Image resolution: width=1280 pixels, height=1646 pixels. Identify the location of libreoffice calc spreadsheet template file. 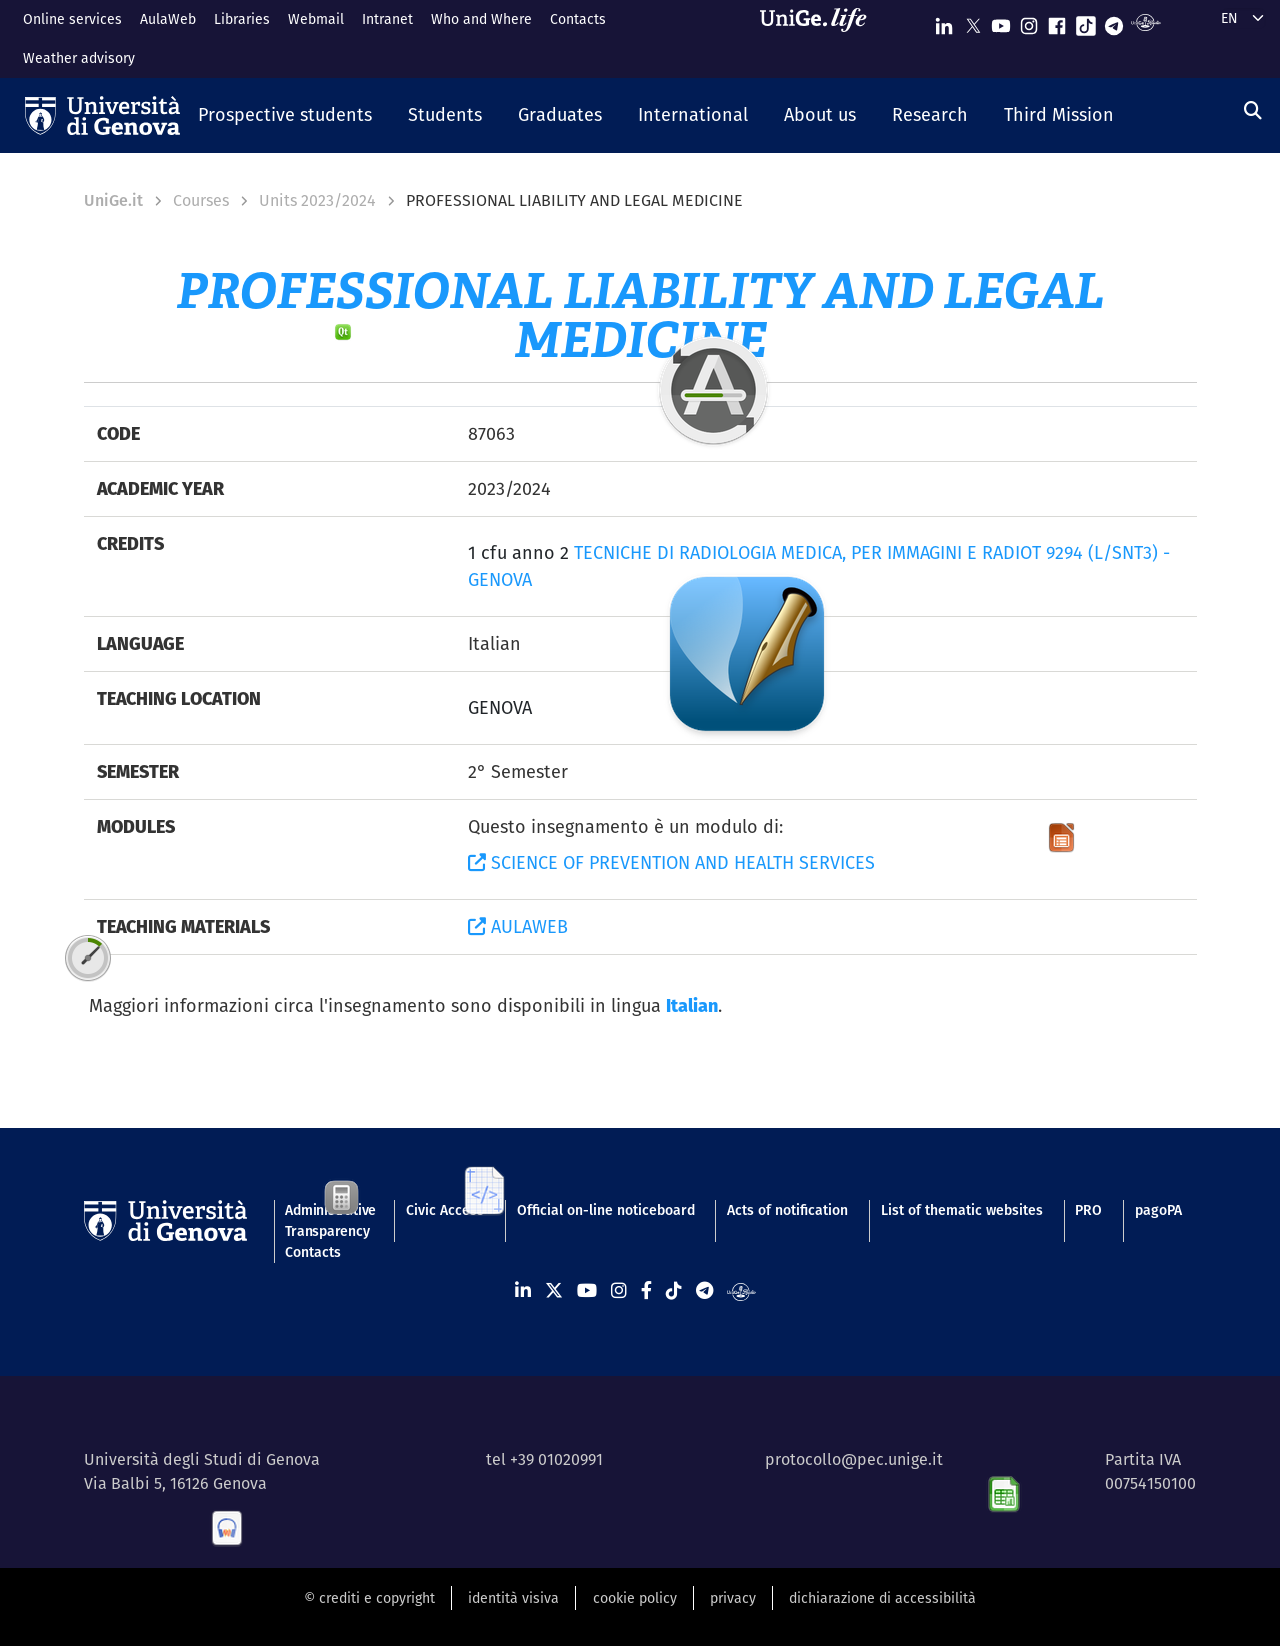
(1004, 1494).